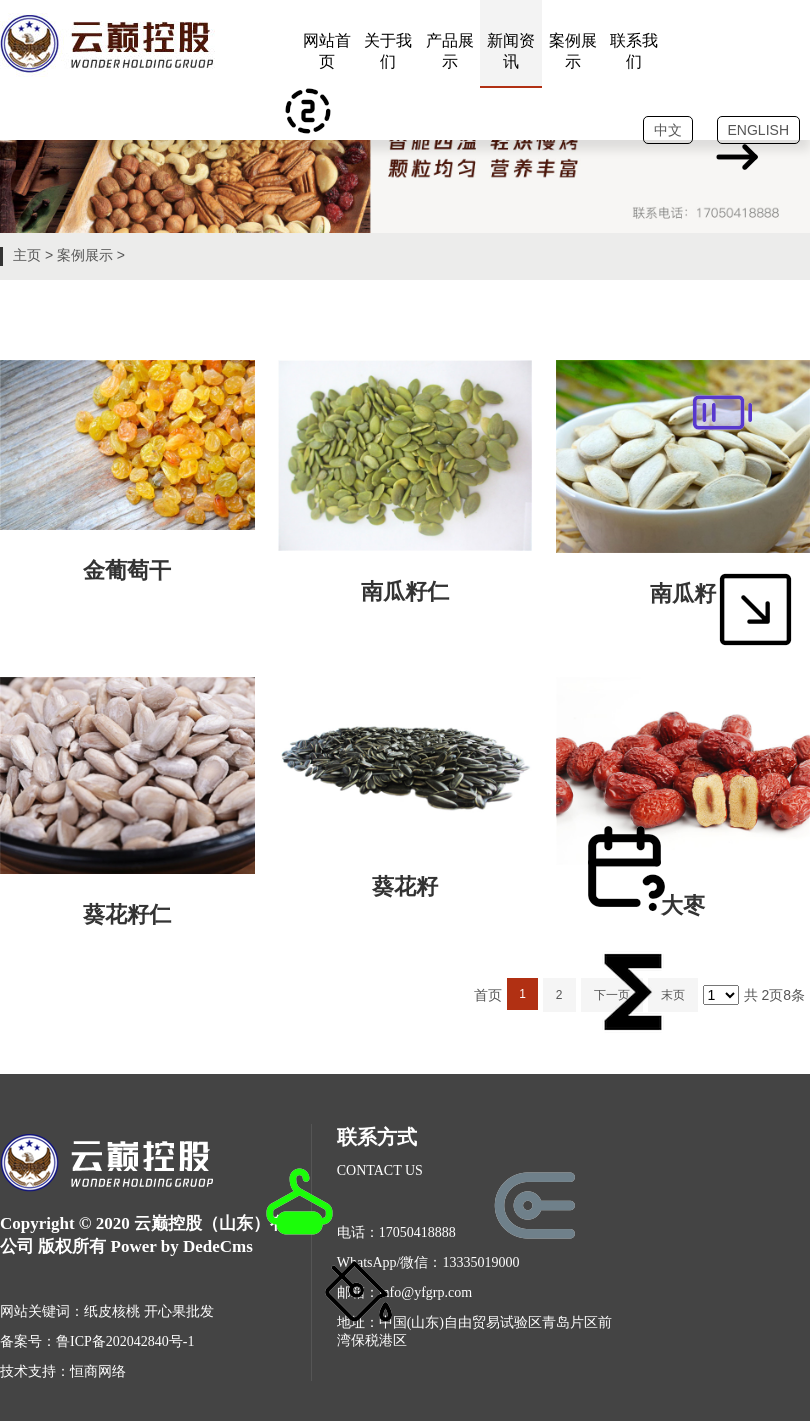 This screenshot has height=1421, width=810. I want to click on indicates medium battery level, so click(721, 412).